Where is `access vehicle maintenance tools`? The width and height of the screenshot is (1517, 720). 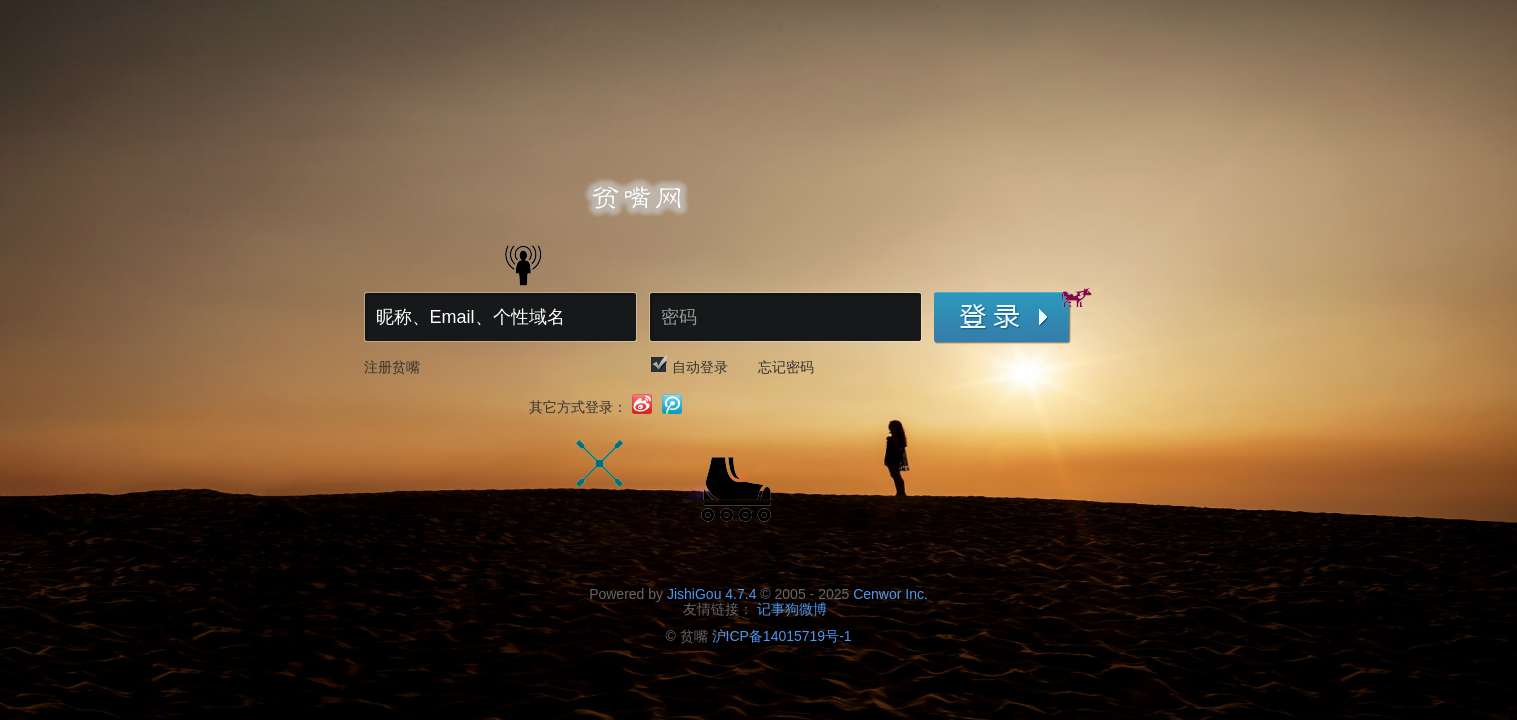 access vehicle maintenance tools is located at coordinates (599, 463).